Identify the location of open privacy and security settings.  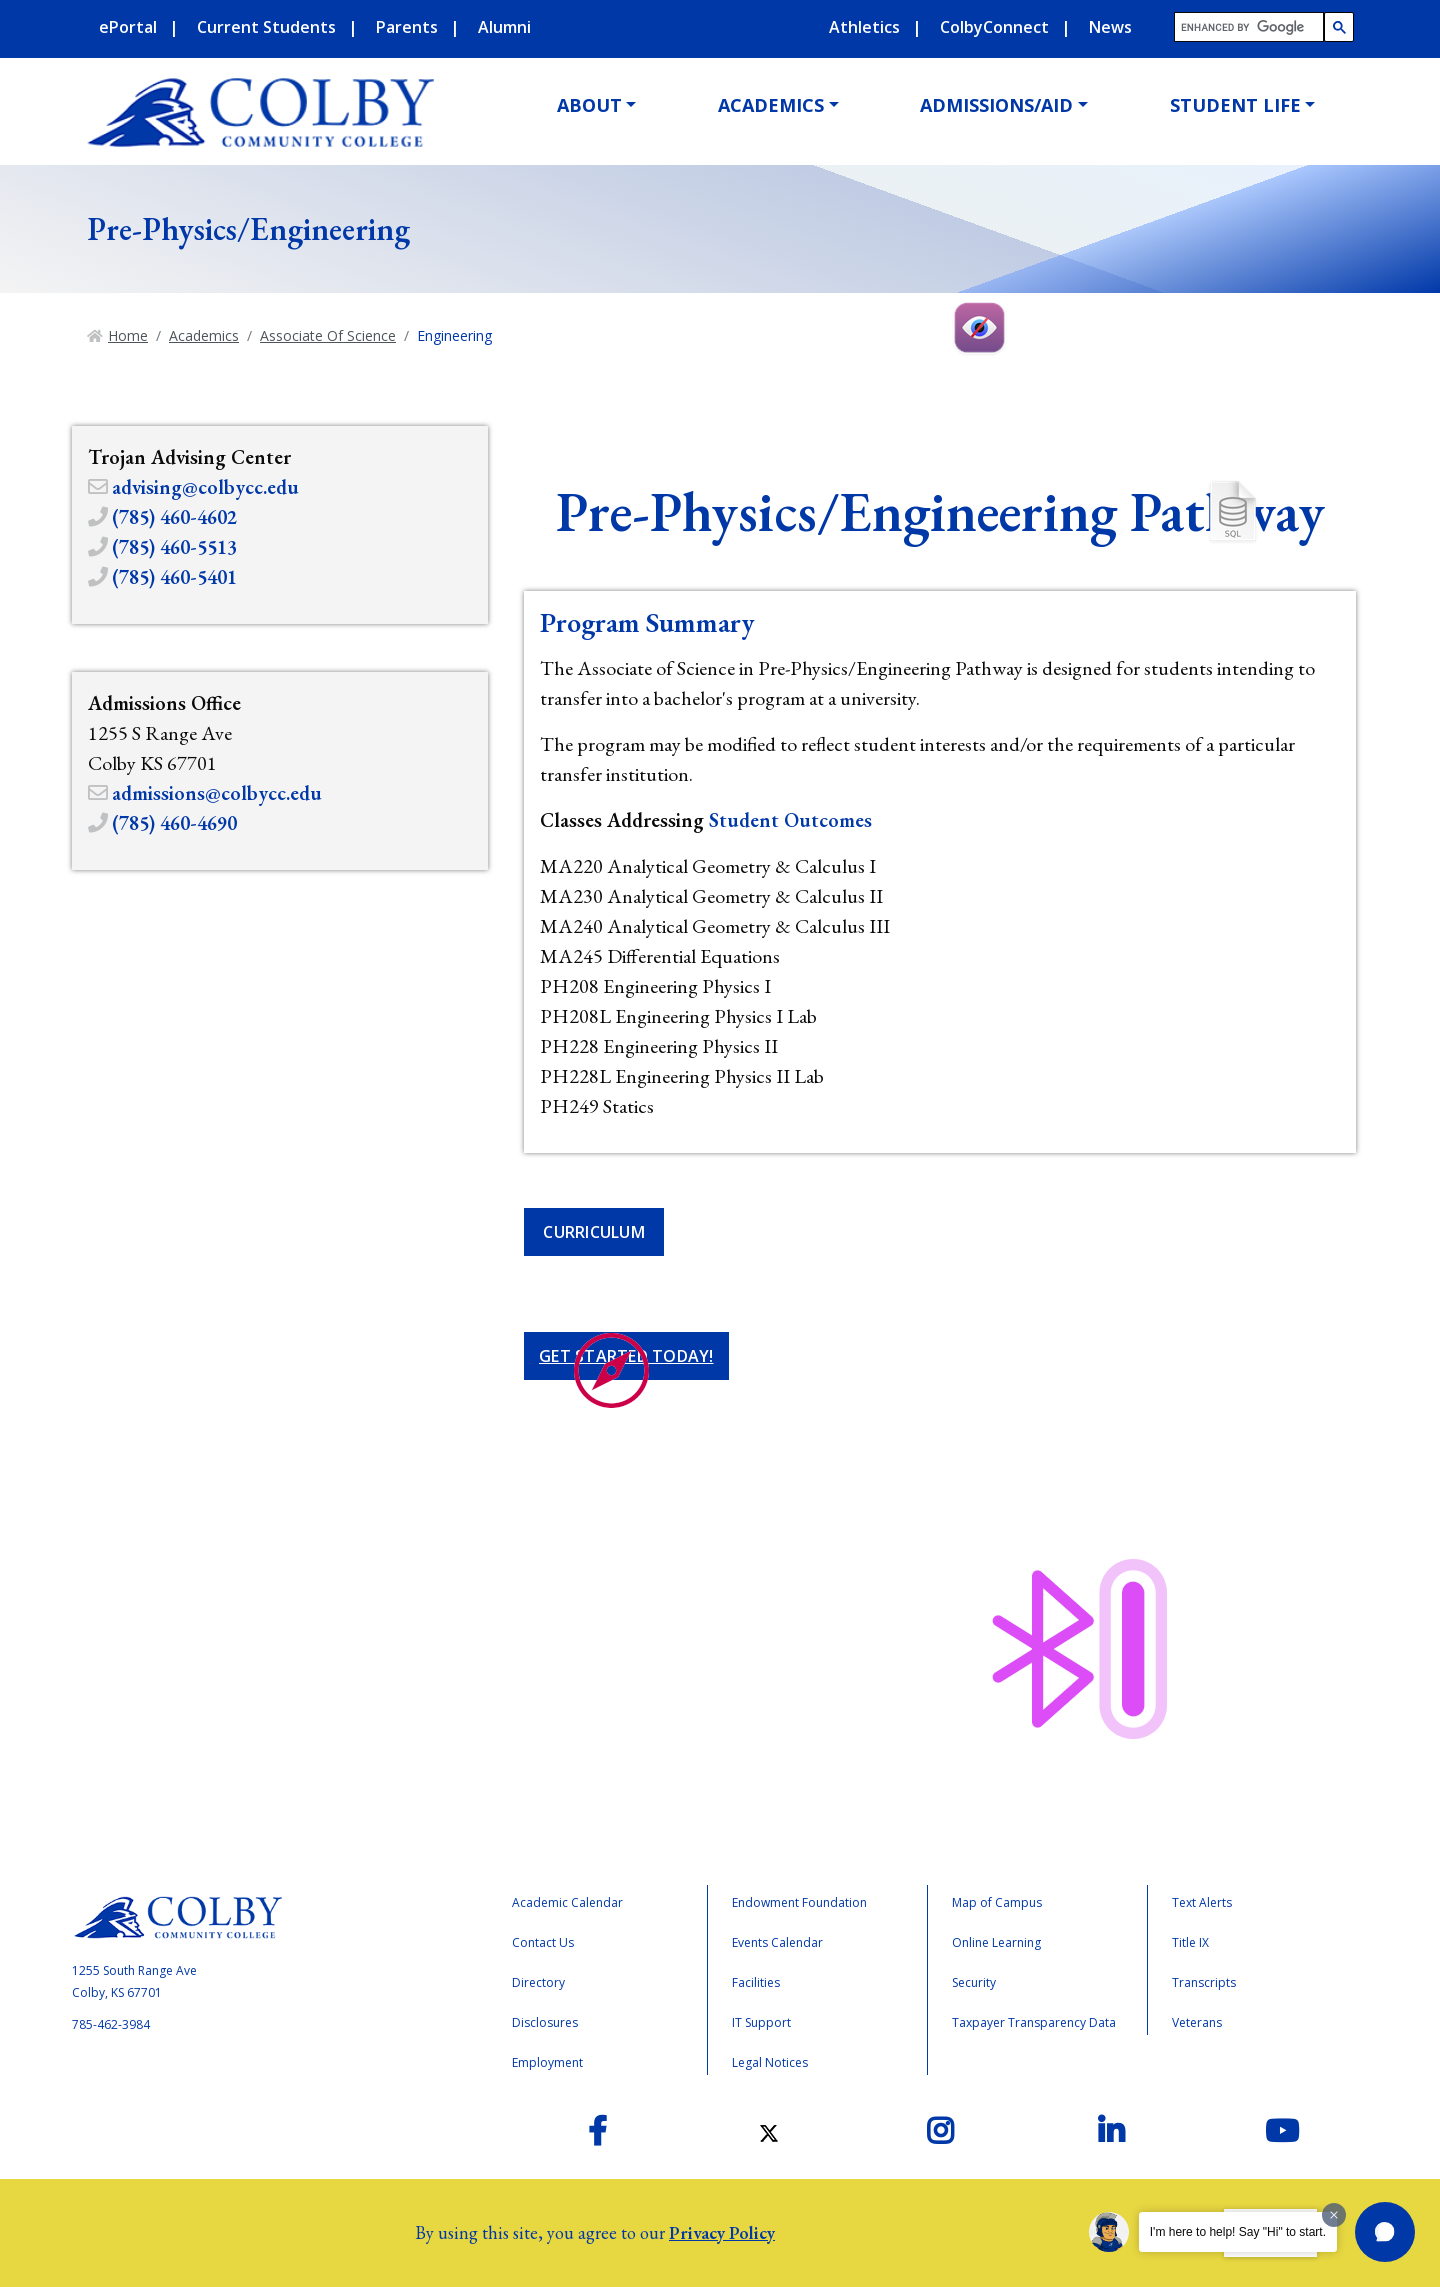
(979, 328).